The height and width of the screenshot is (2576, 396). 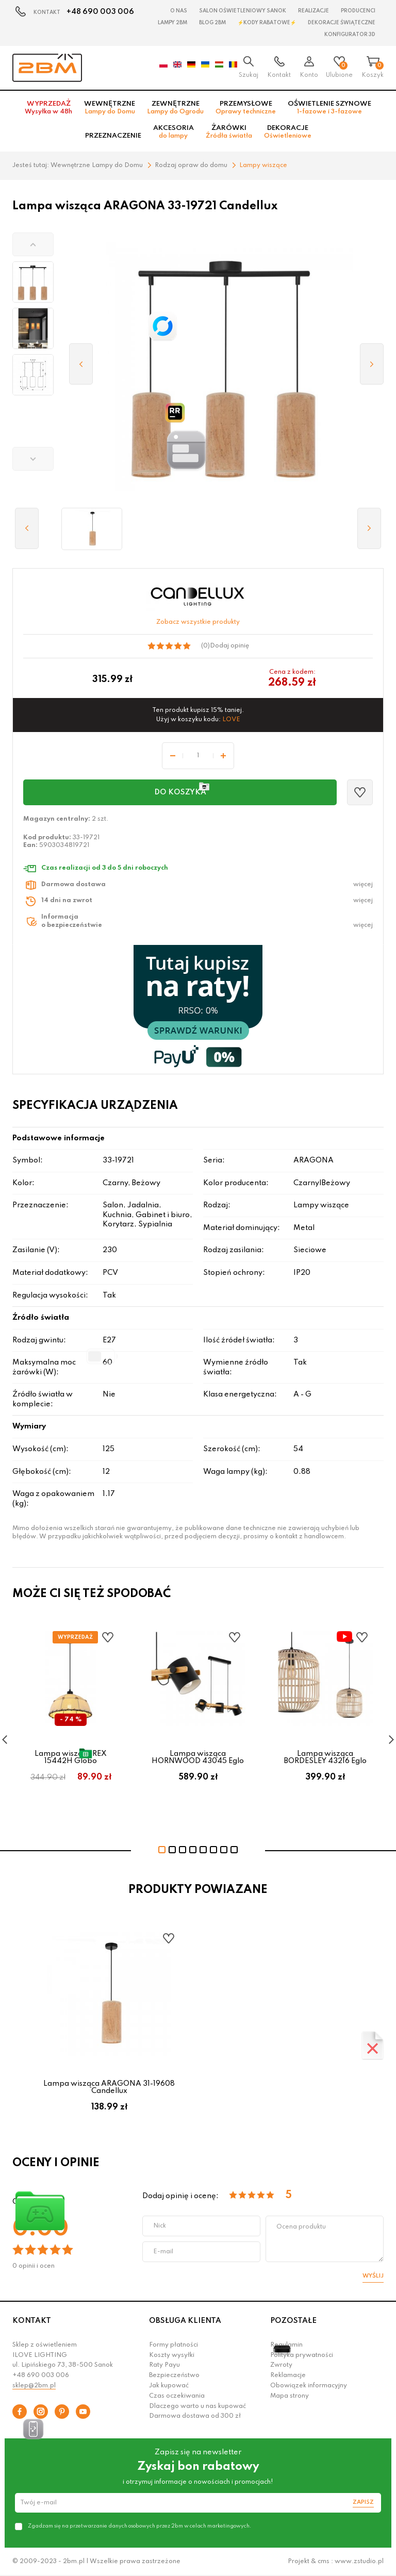 I want to click on indicates battery at 50% charge, so click(x=102, y=1356).